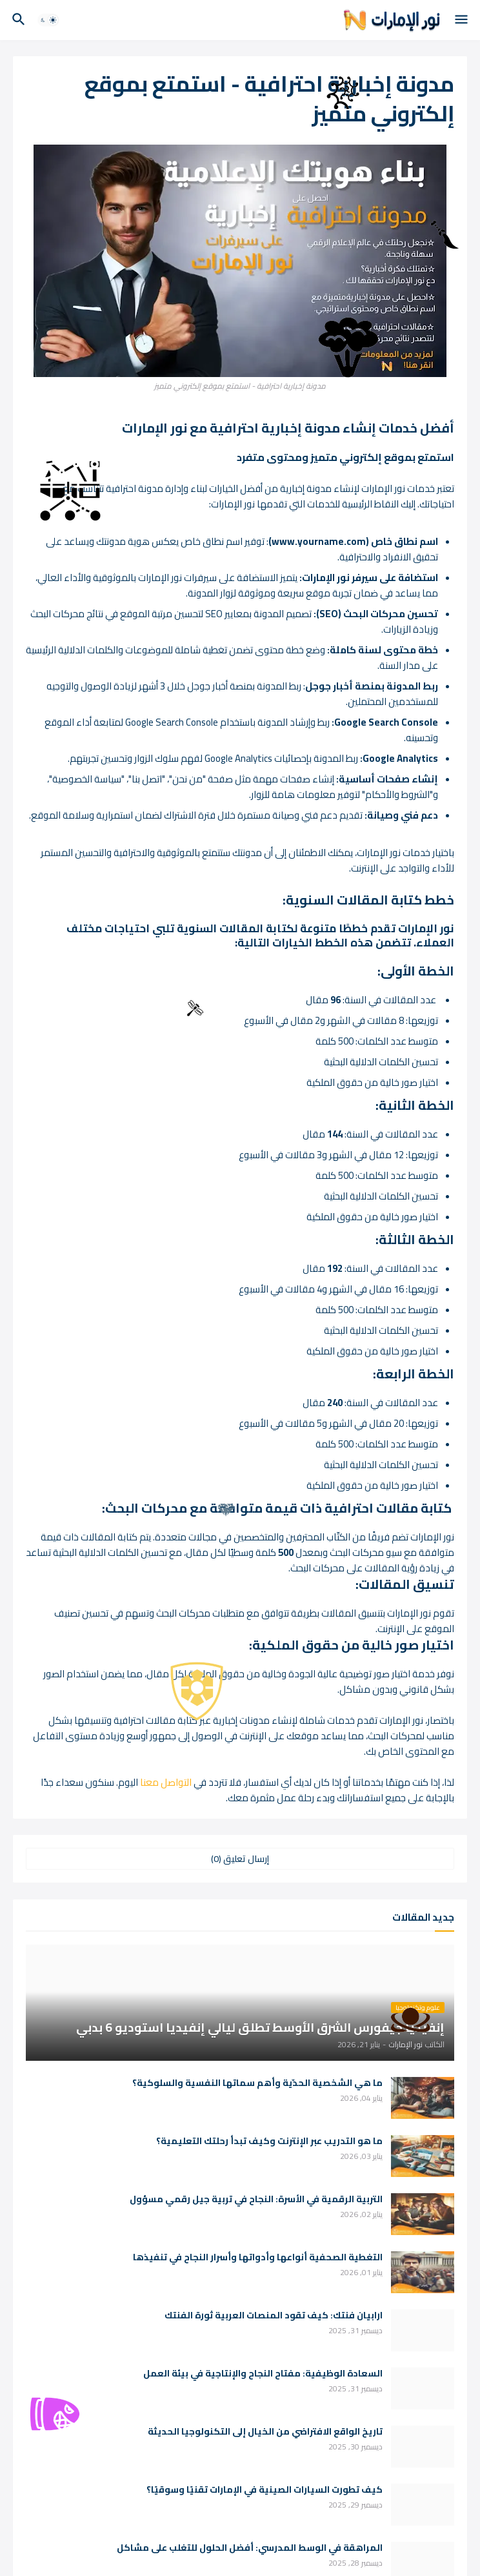  Describe the element at coordinates (196, 1691) in the screenshot. I see `activate ice or frost defense ability` at that location.